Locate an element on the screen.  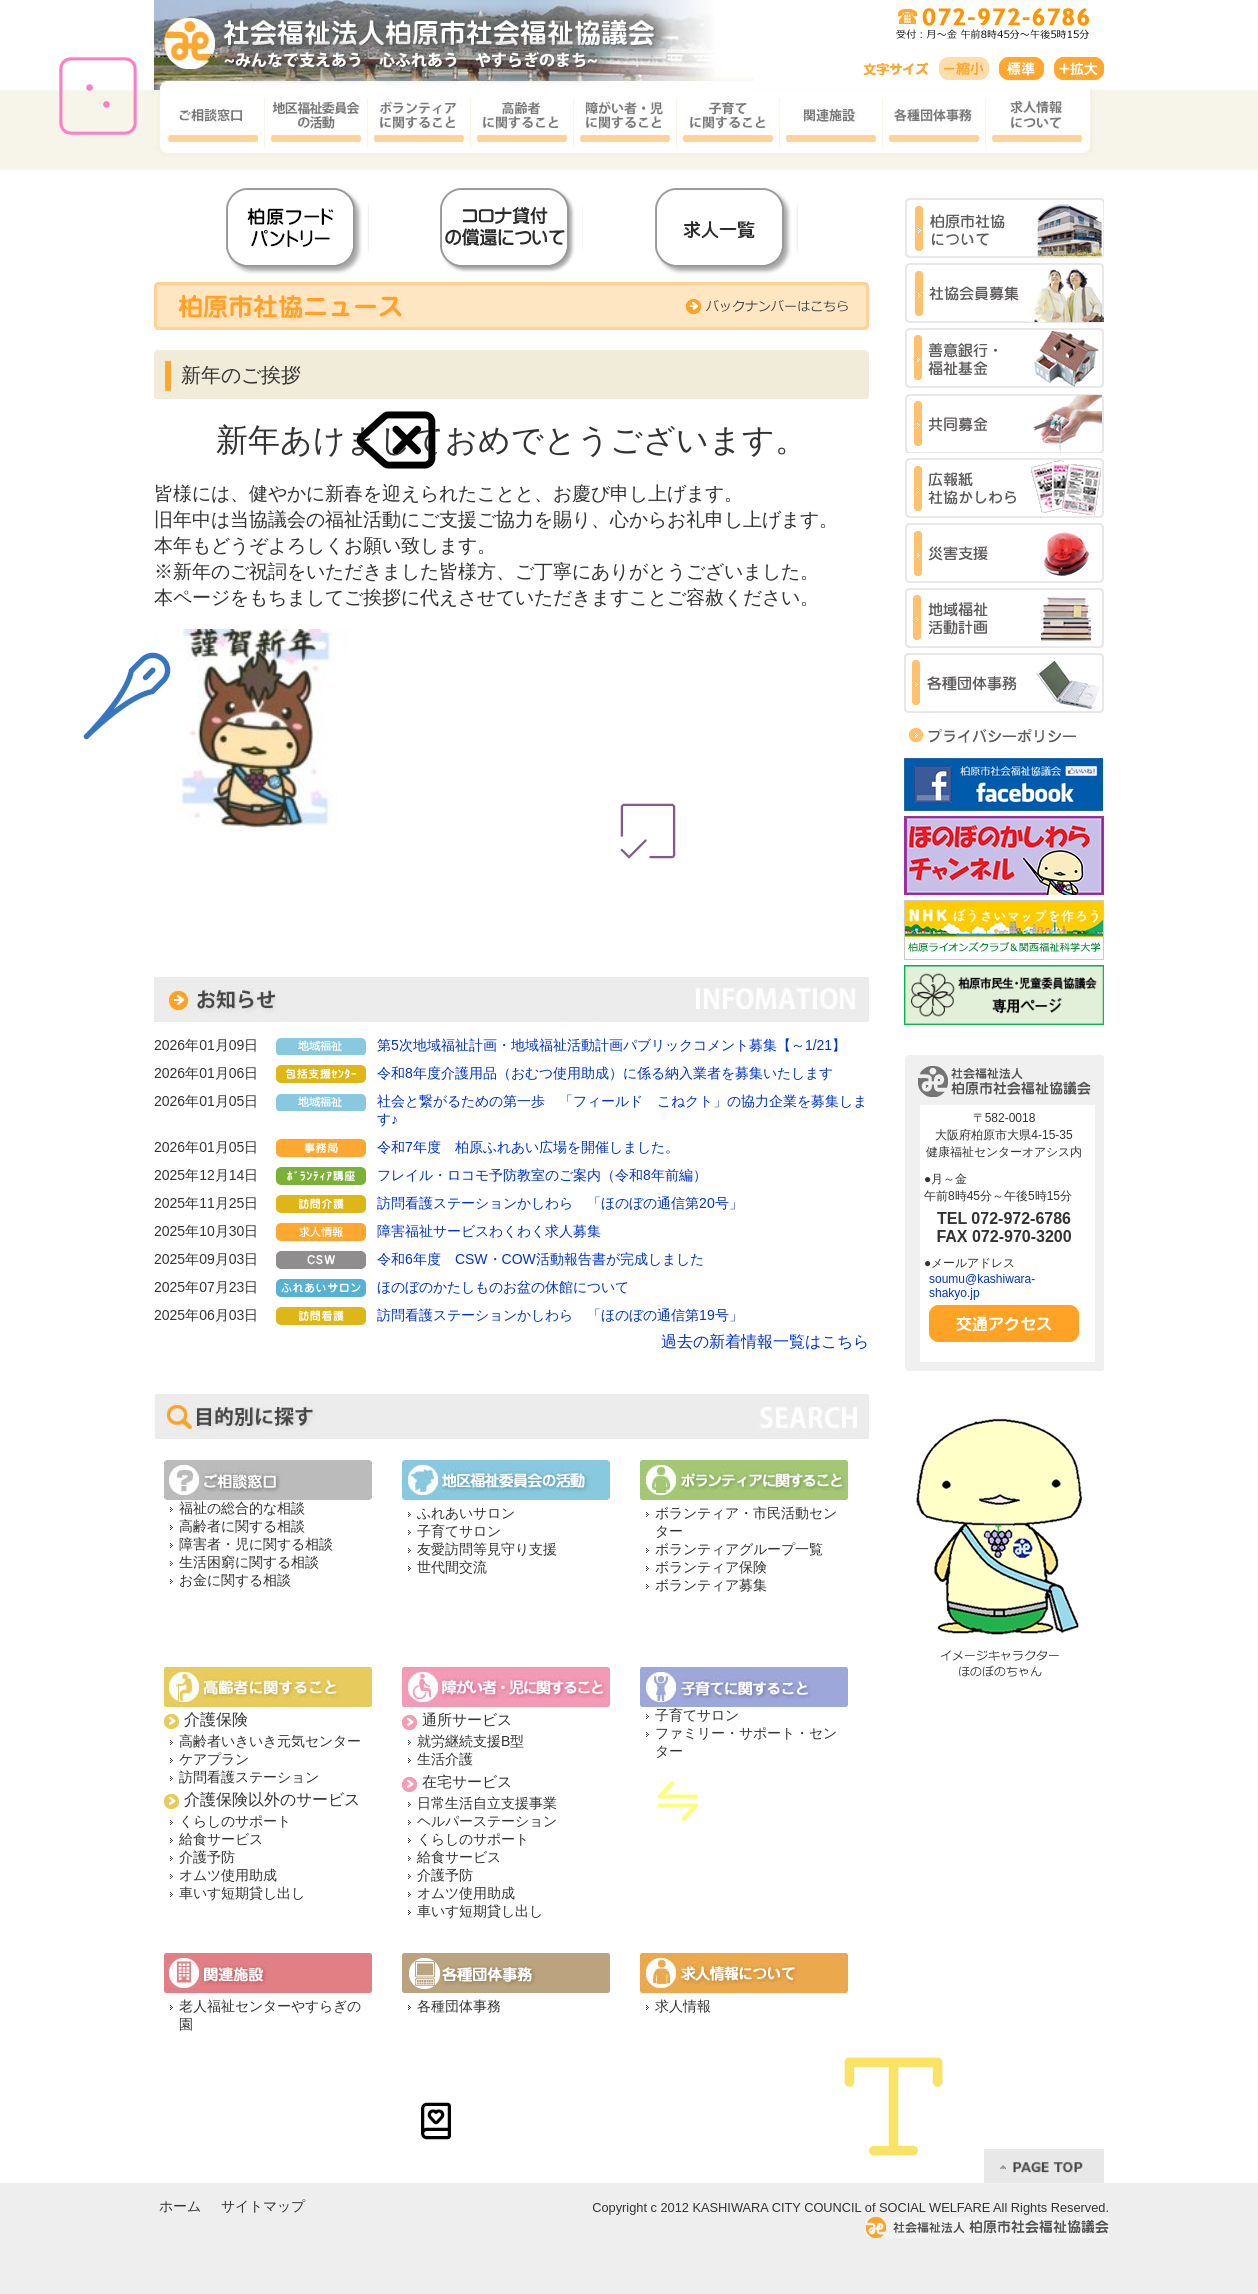
mark task as complete is located at coordinates (648, 831).